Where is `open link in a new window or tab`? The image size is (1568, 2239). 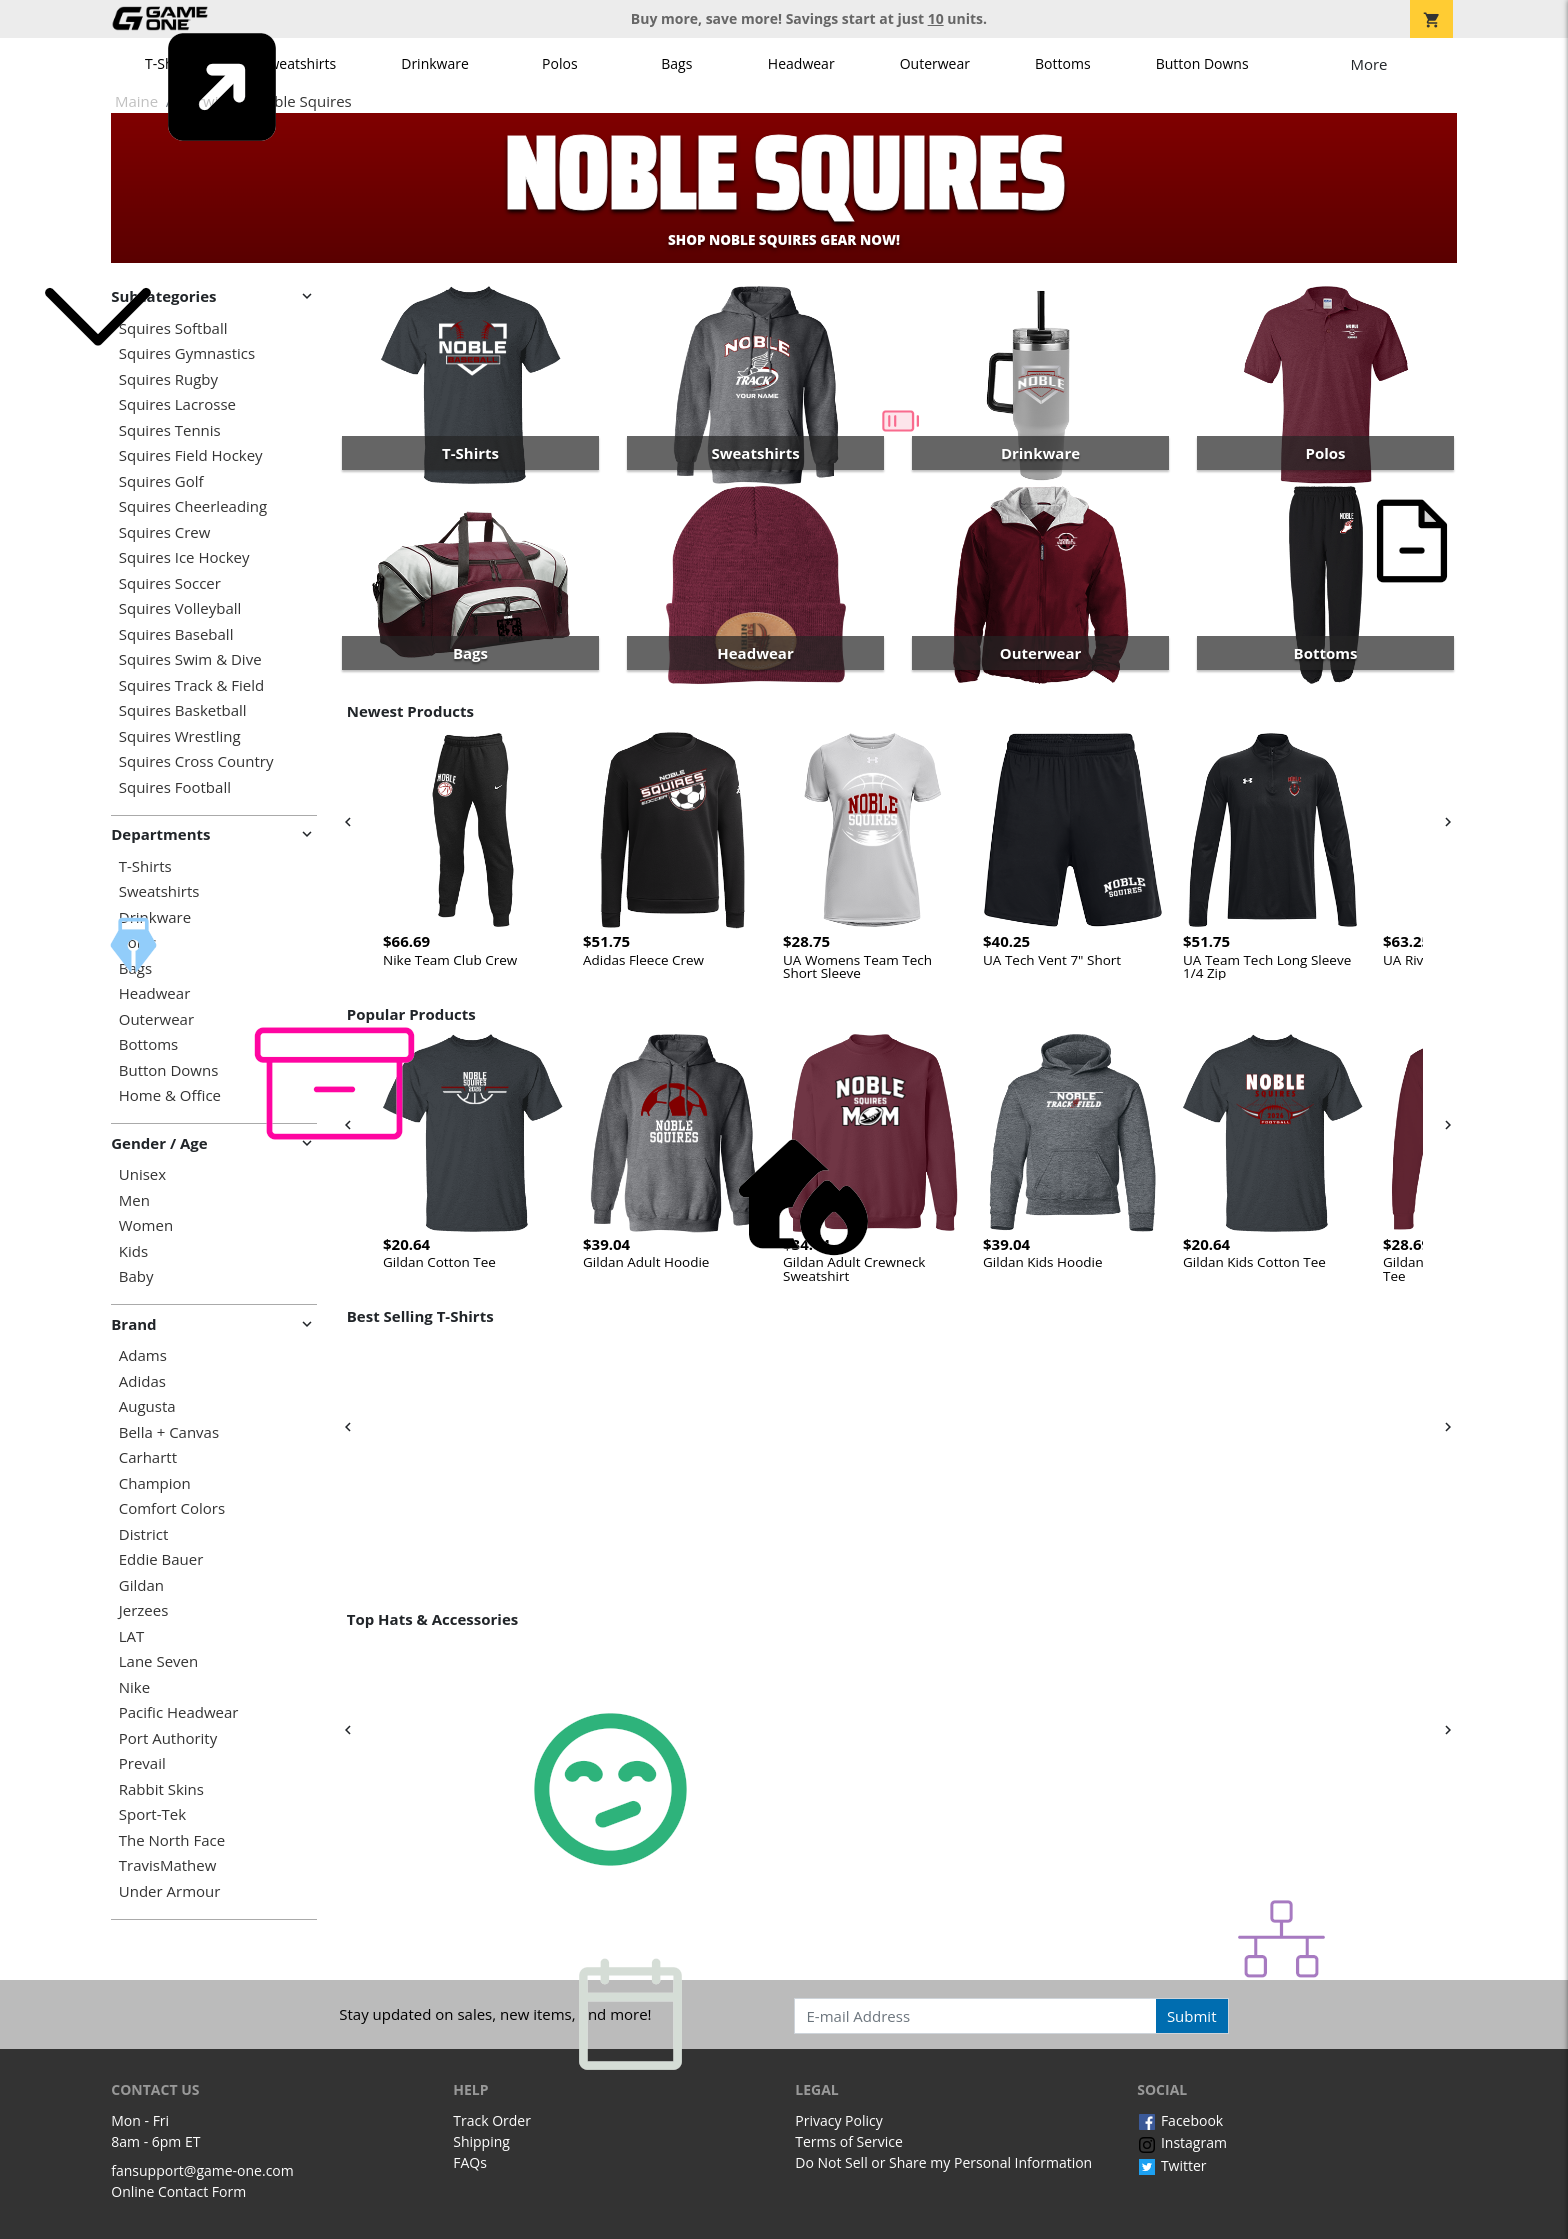
open link in a new window or tab is located at coordinates (222, 87).